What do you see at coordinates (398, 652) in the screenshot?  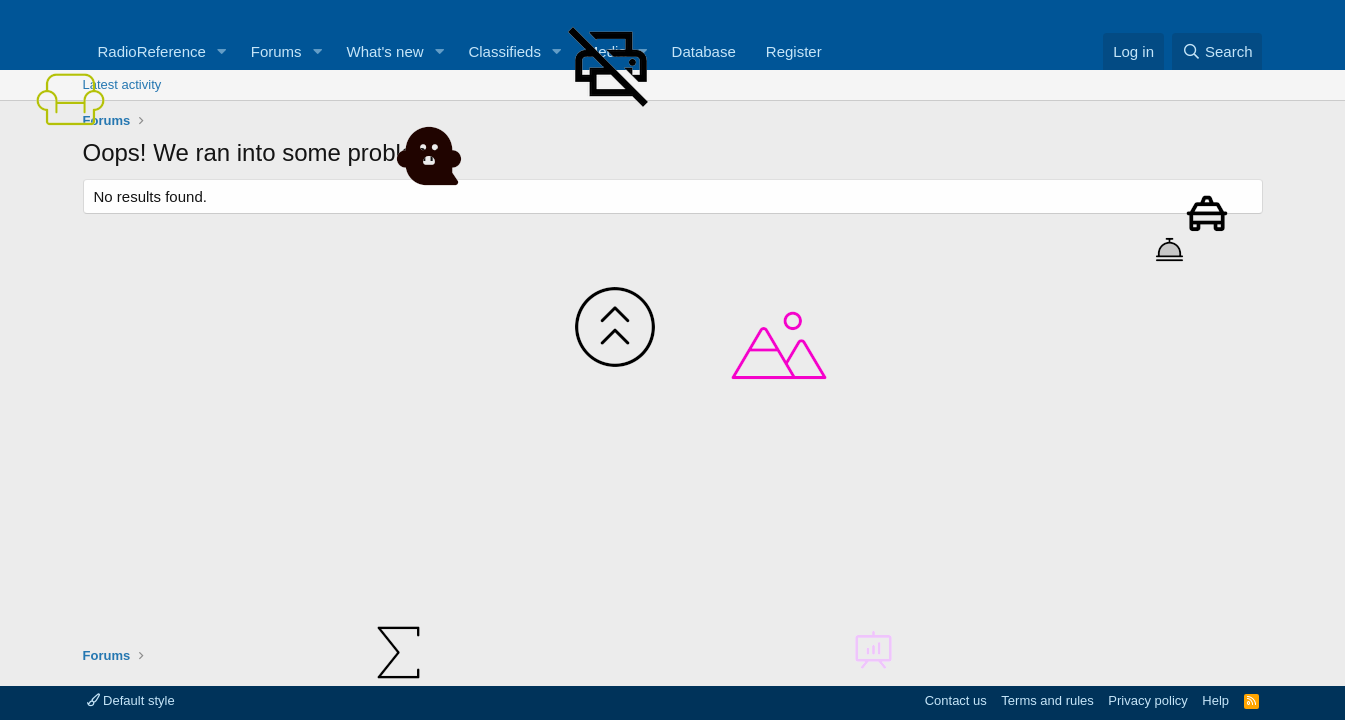 I see `calculate sum or total` at bounding box center [398, 652].